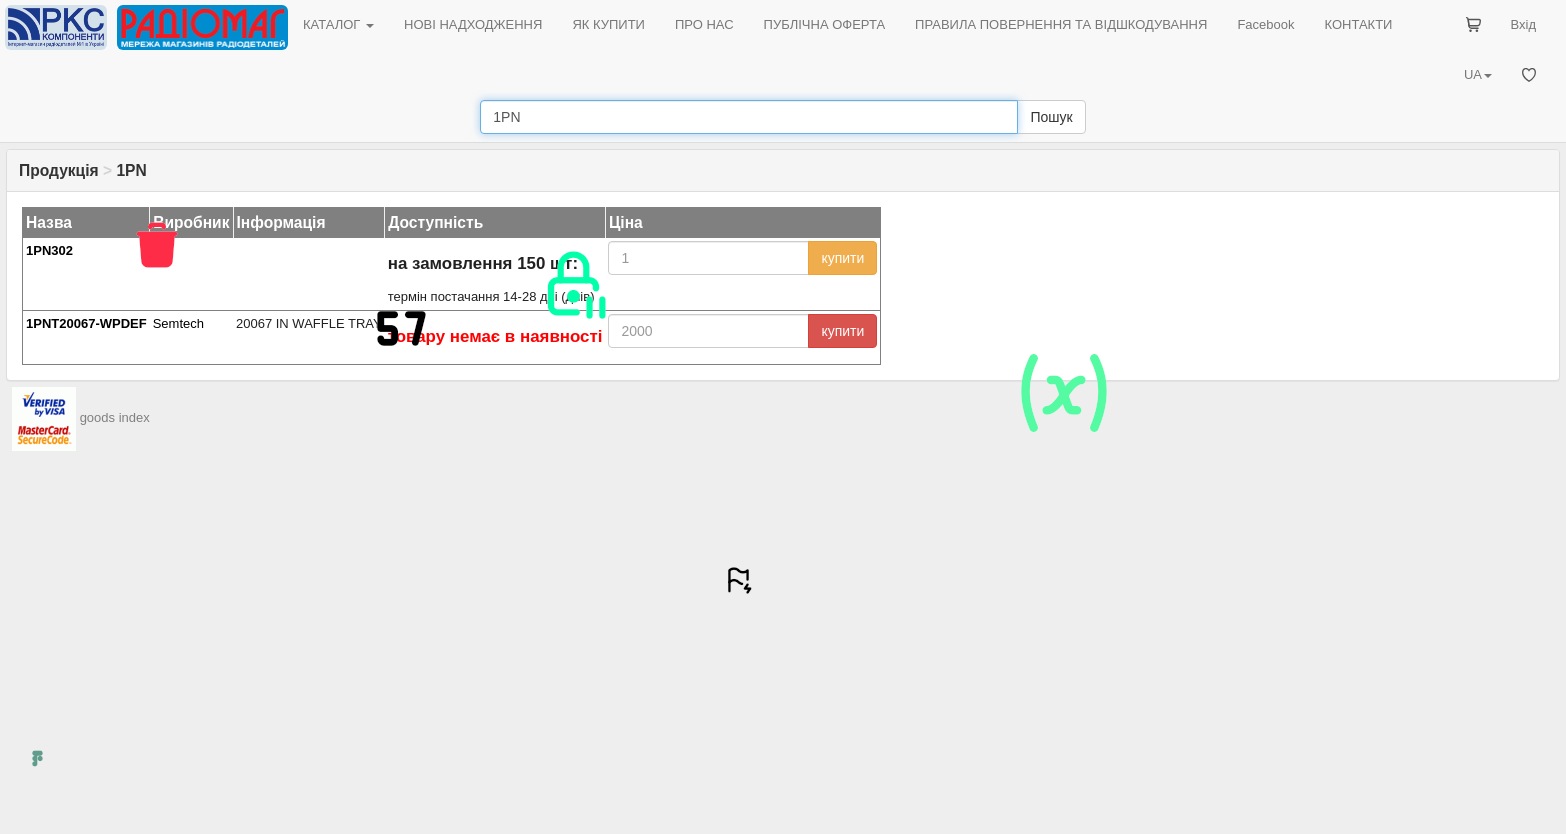 The height and width of the screenshot is (834, 1566). Describe the element at coordinates (1064, 393) in the screenshot. I see `represents a variable or dynamic value in code` at that location.